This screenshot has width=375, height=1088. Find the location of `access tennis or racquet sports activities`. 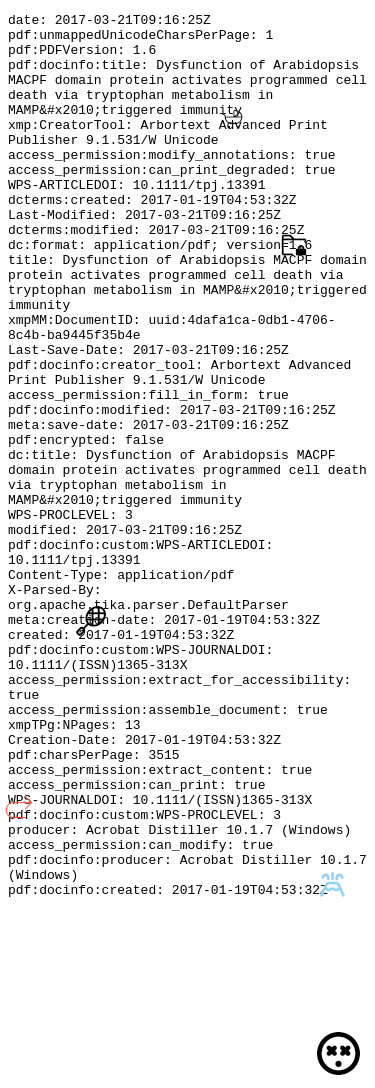

access tennis or racquet sports activities is located at coordinates (90, 621).